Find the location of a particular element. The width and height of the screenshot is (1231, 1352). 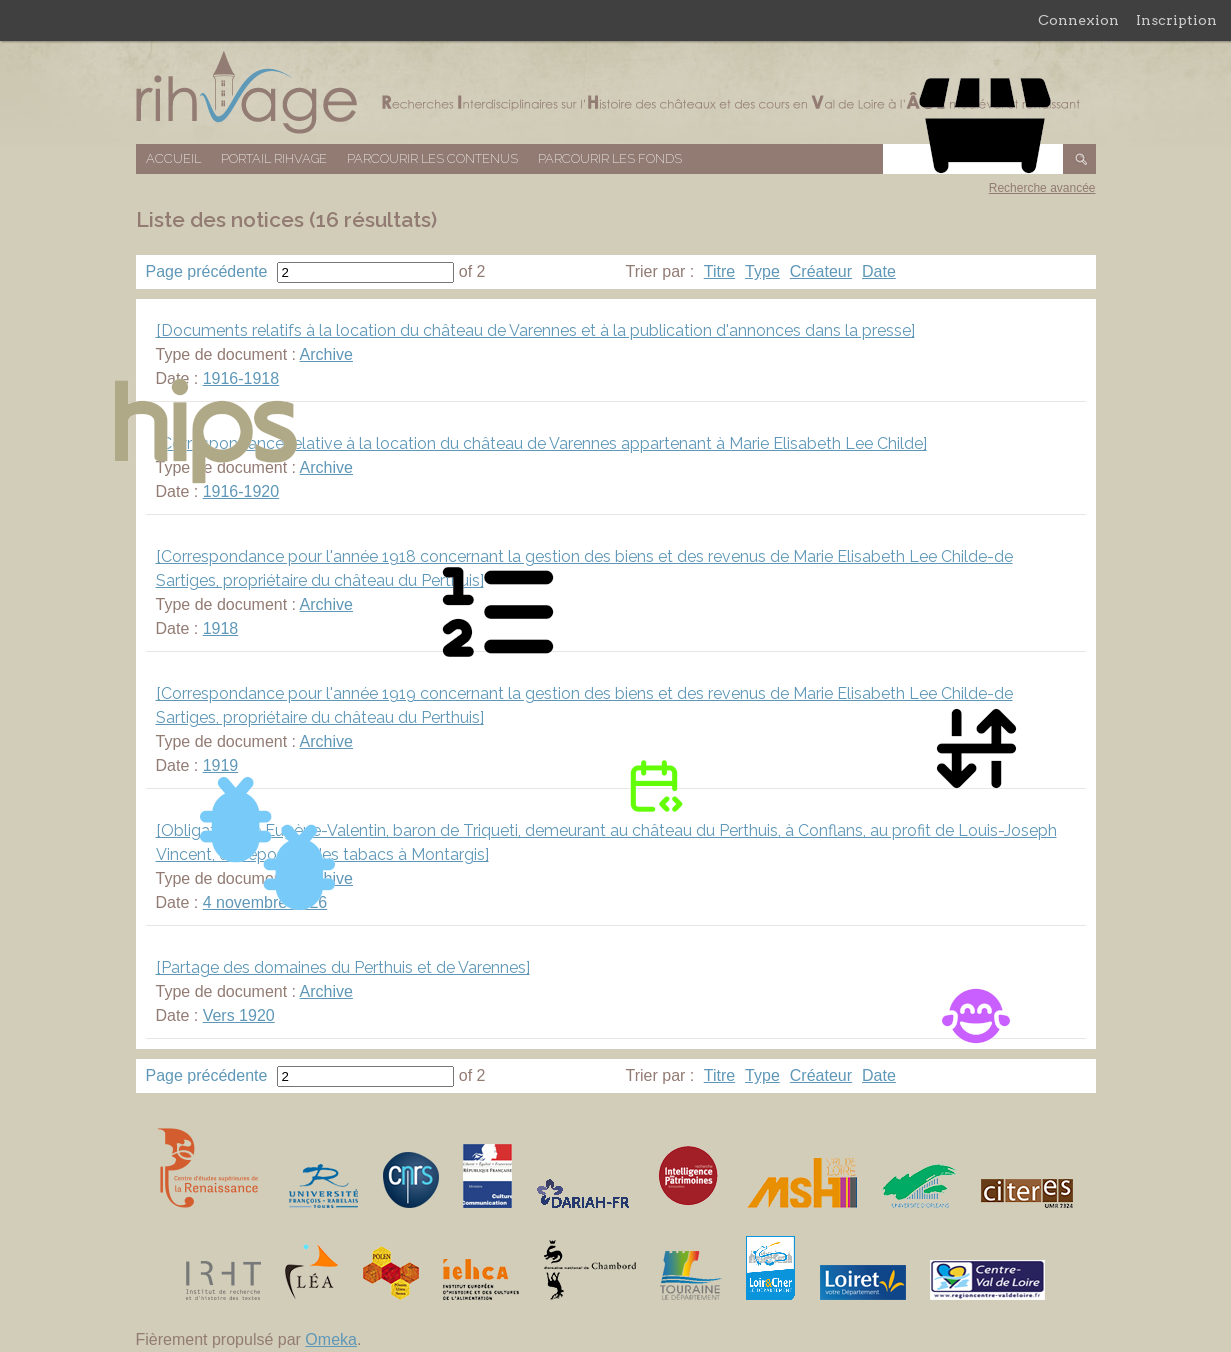

view bug reports or known issues is located at coordinates (267, 846).